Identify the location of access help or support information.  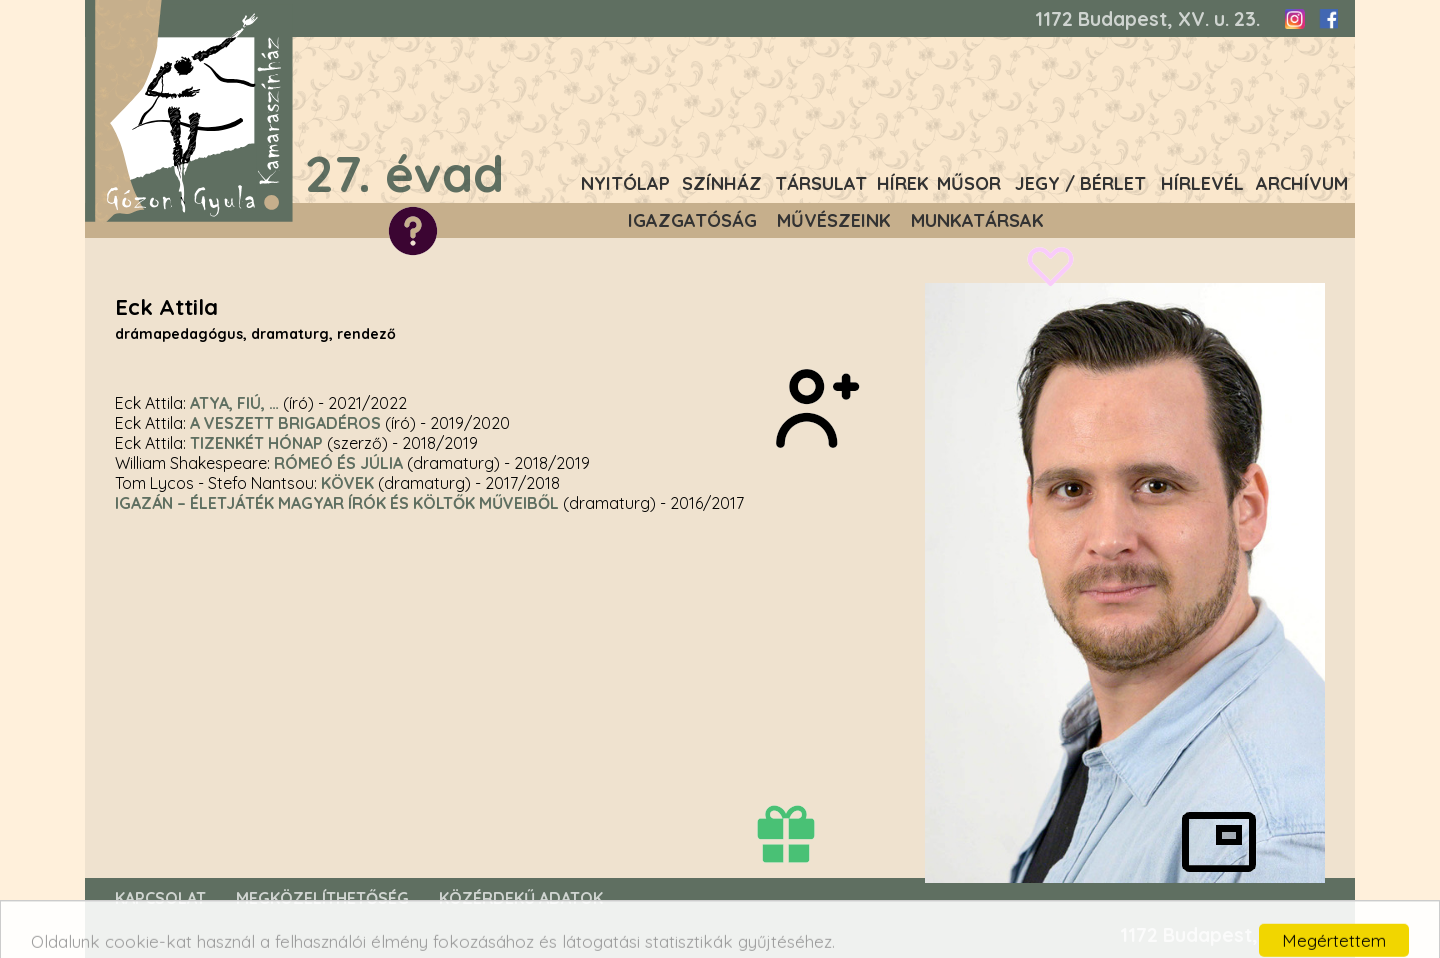
(413, 231).